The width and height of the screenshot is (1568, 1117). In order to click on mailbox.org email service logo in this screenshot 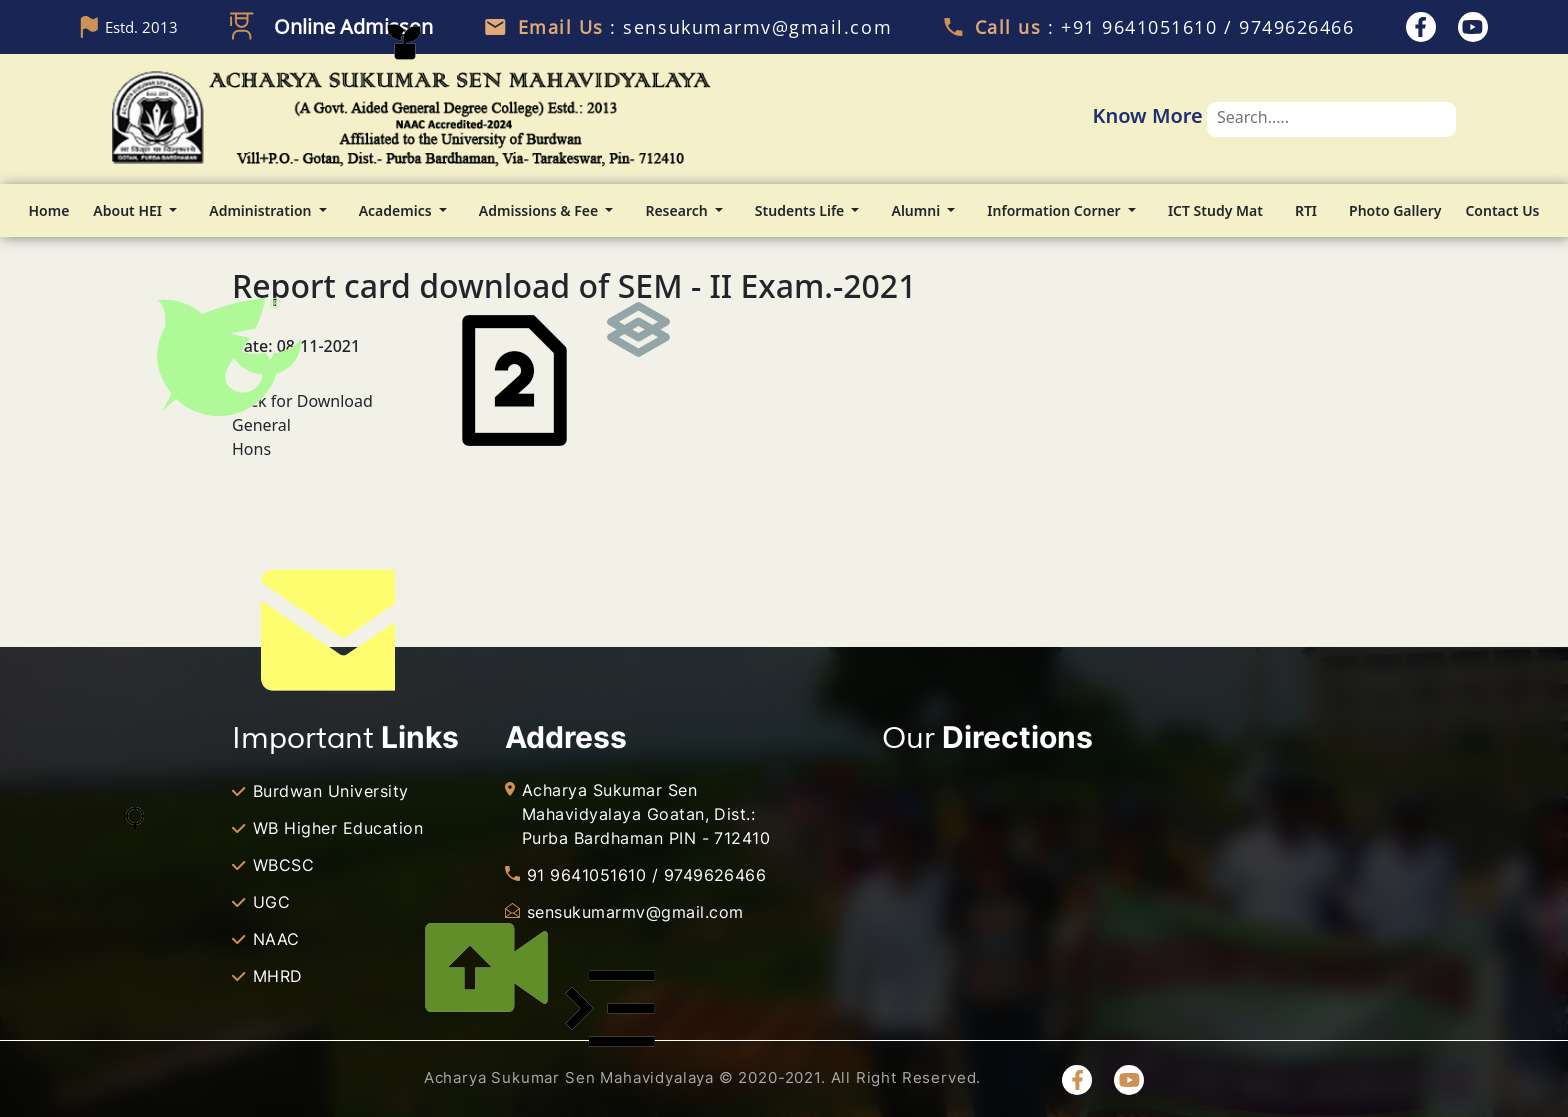, I will do `click(328, 630)`.